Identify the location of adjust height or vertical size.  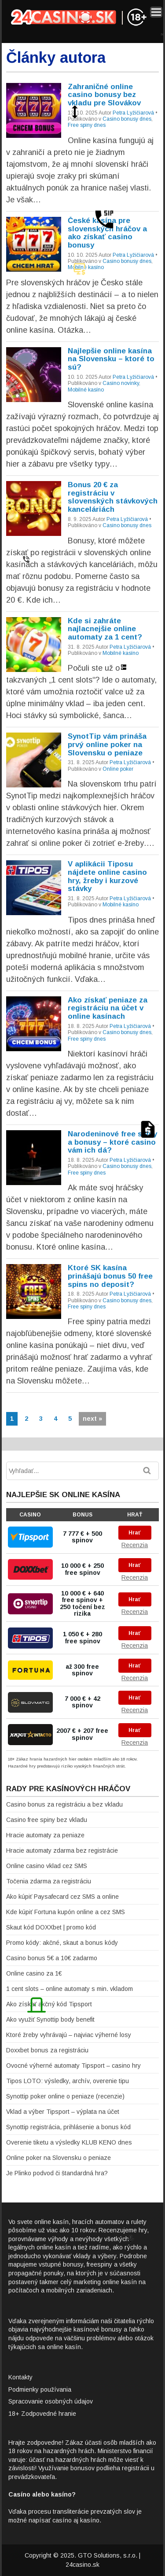
(75, 112).